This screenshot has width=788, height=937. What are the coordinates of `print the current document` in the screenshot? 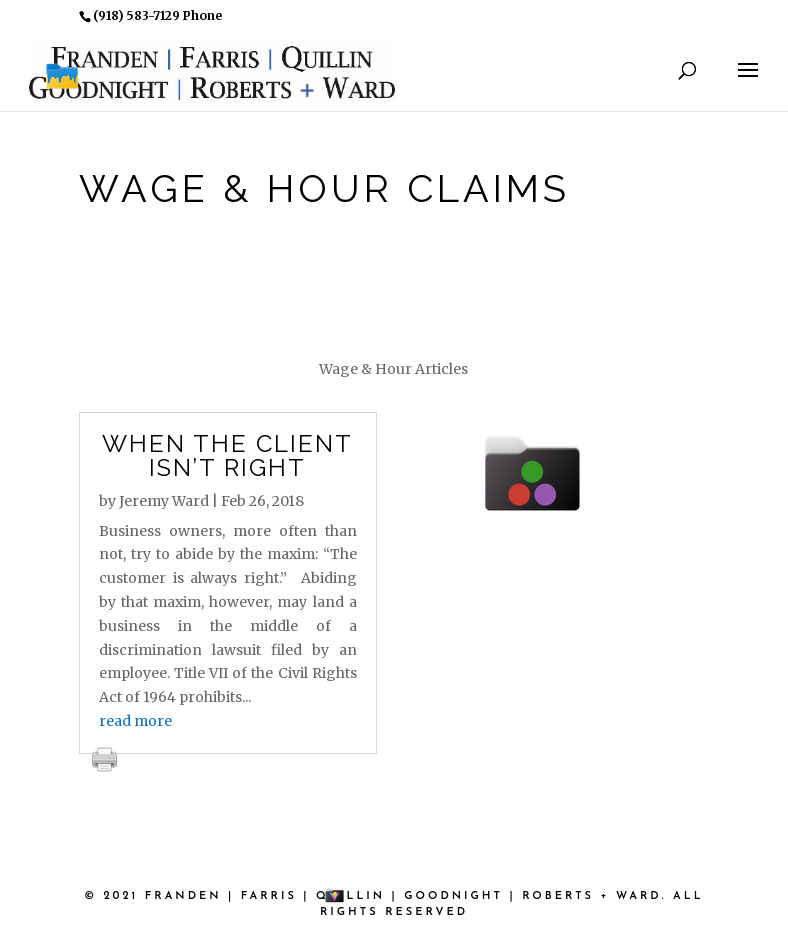 It's located at (104, 759).